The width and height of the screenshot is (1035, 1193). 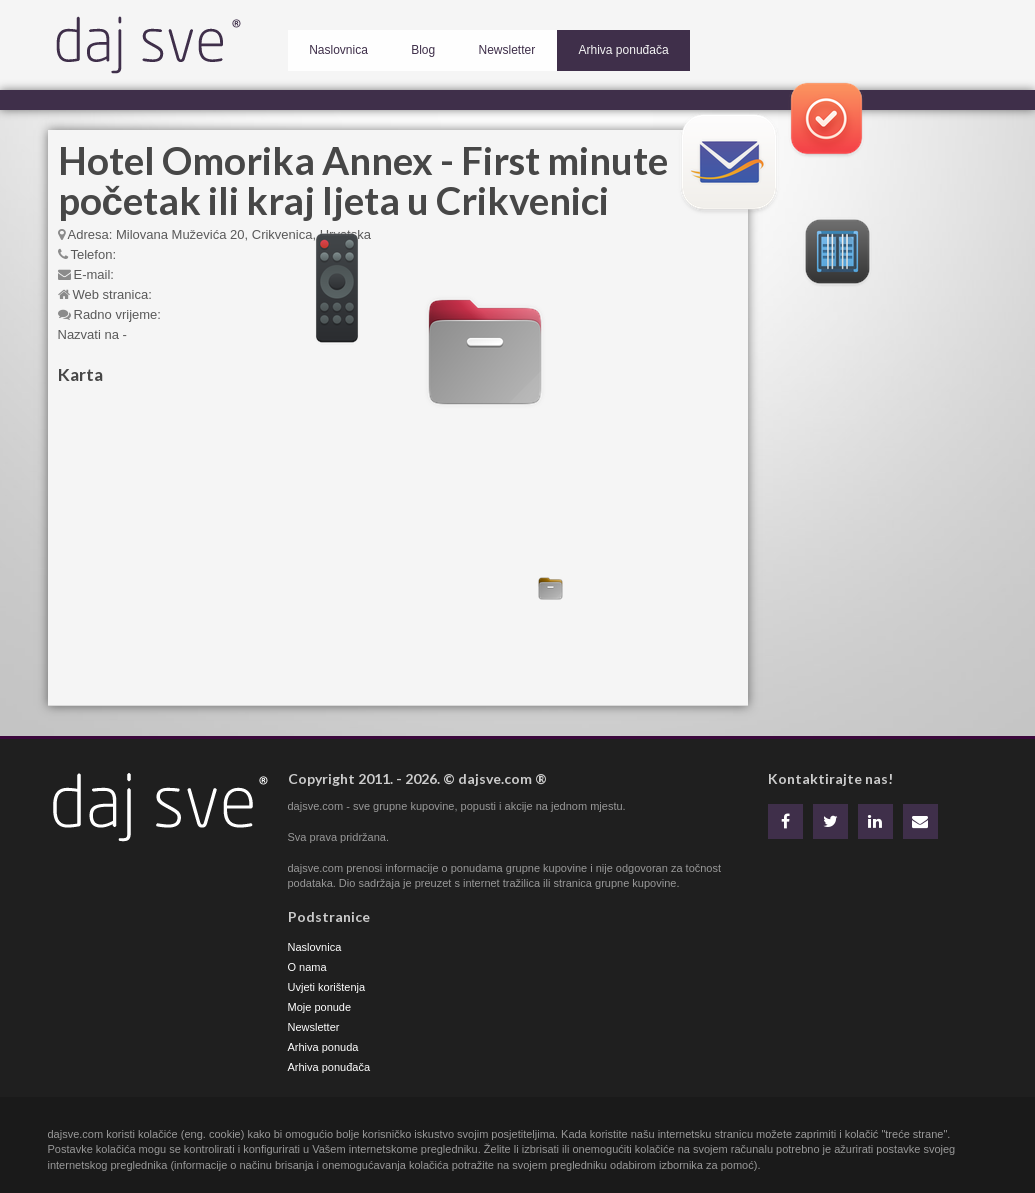 What do you see at coordinates (826, 118) in the screenshot?
I see `open dconf editor to modify system configuration settings` at bounding box center [826, 118].